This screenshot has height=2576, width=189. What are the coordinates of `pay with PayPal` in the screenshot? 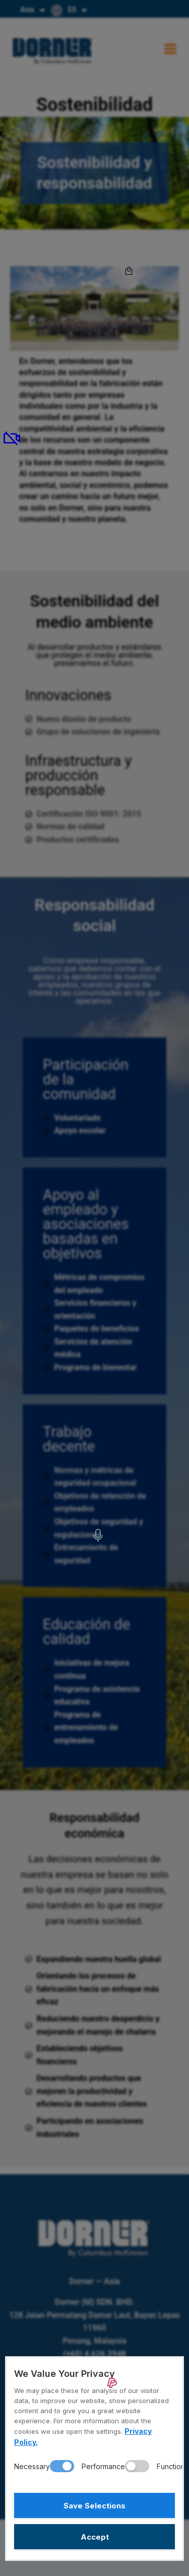 It's located at (112, 2383).